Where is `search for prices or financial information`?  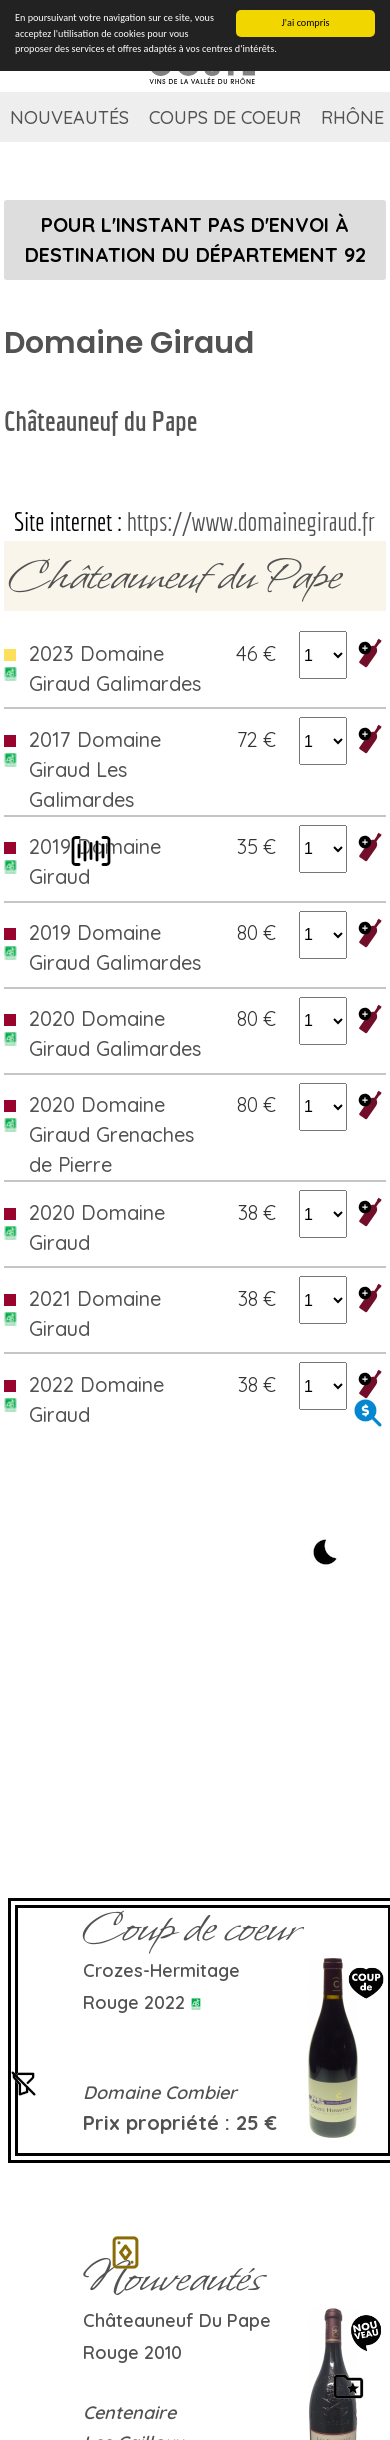 search for prices or financial information is located at coordinates (368, 1413).